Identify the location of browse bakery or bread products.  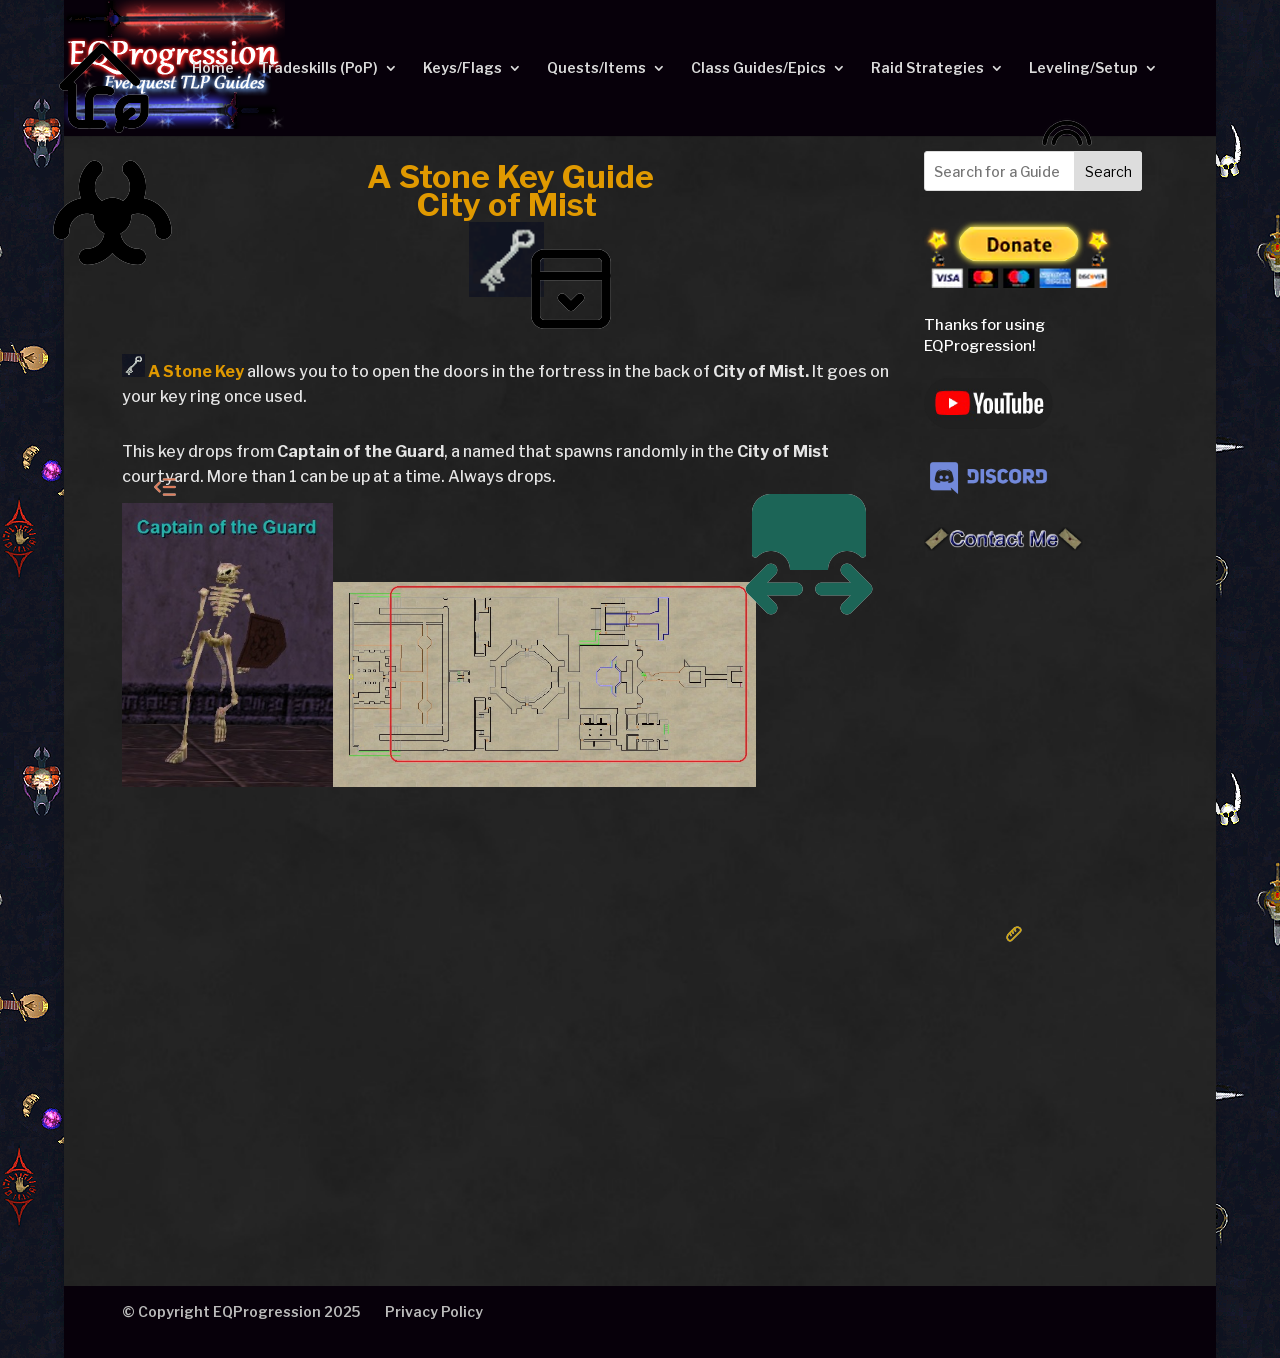
(1014, 934).